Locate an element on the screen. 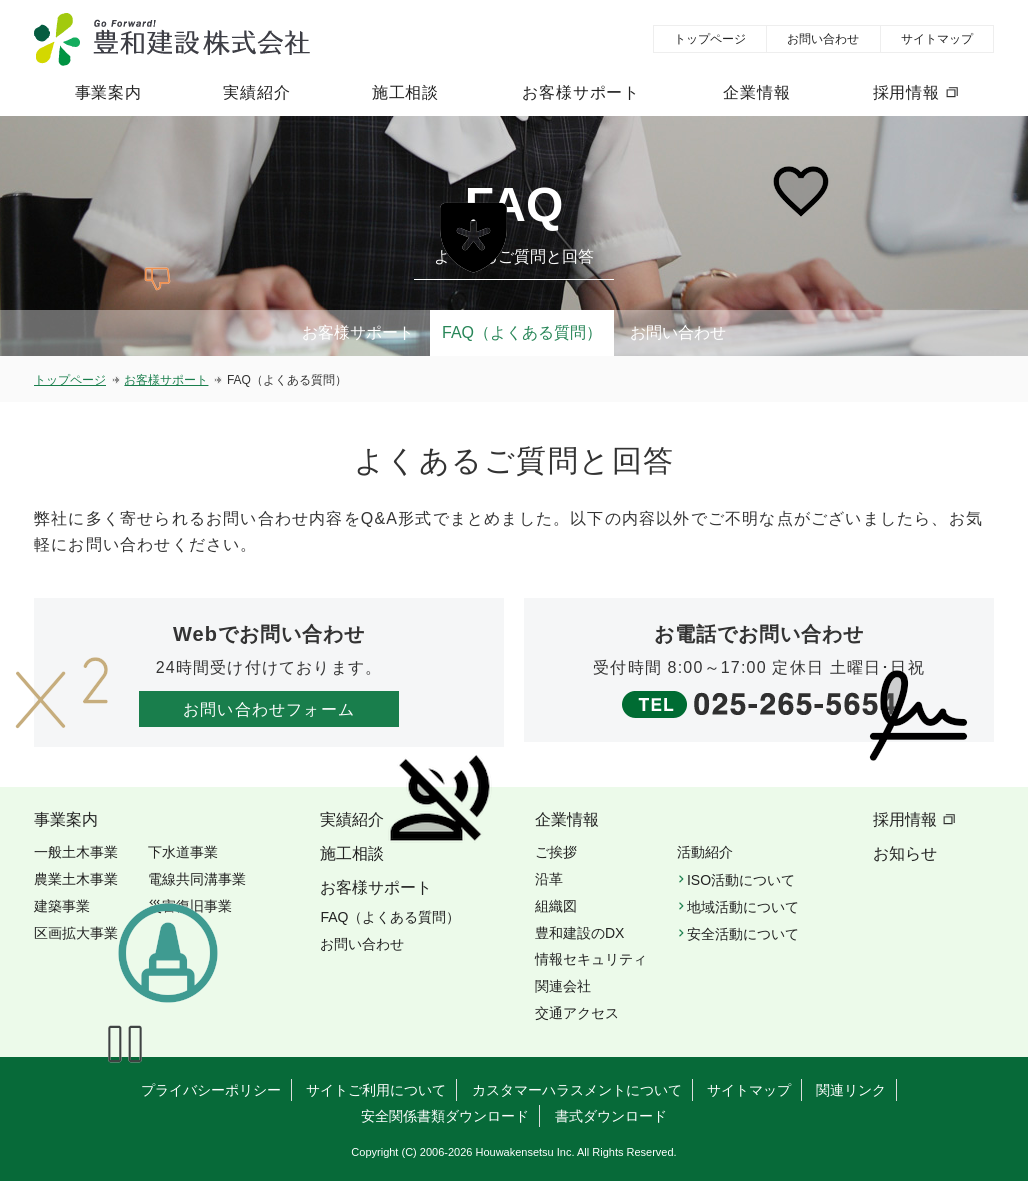 The width and height of the screenshot is (1028, 1181). add to favorites is located at coordinates (801, 191).